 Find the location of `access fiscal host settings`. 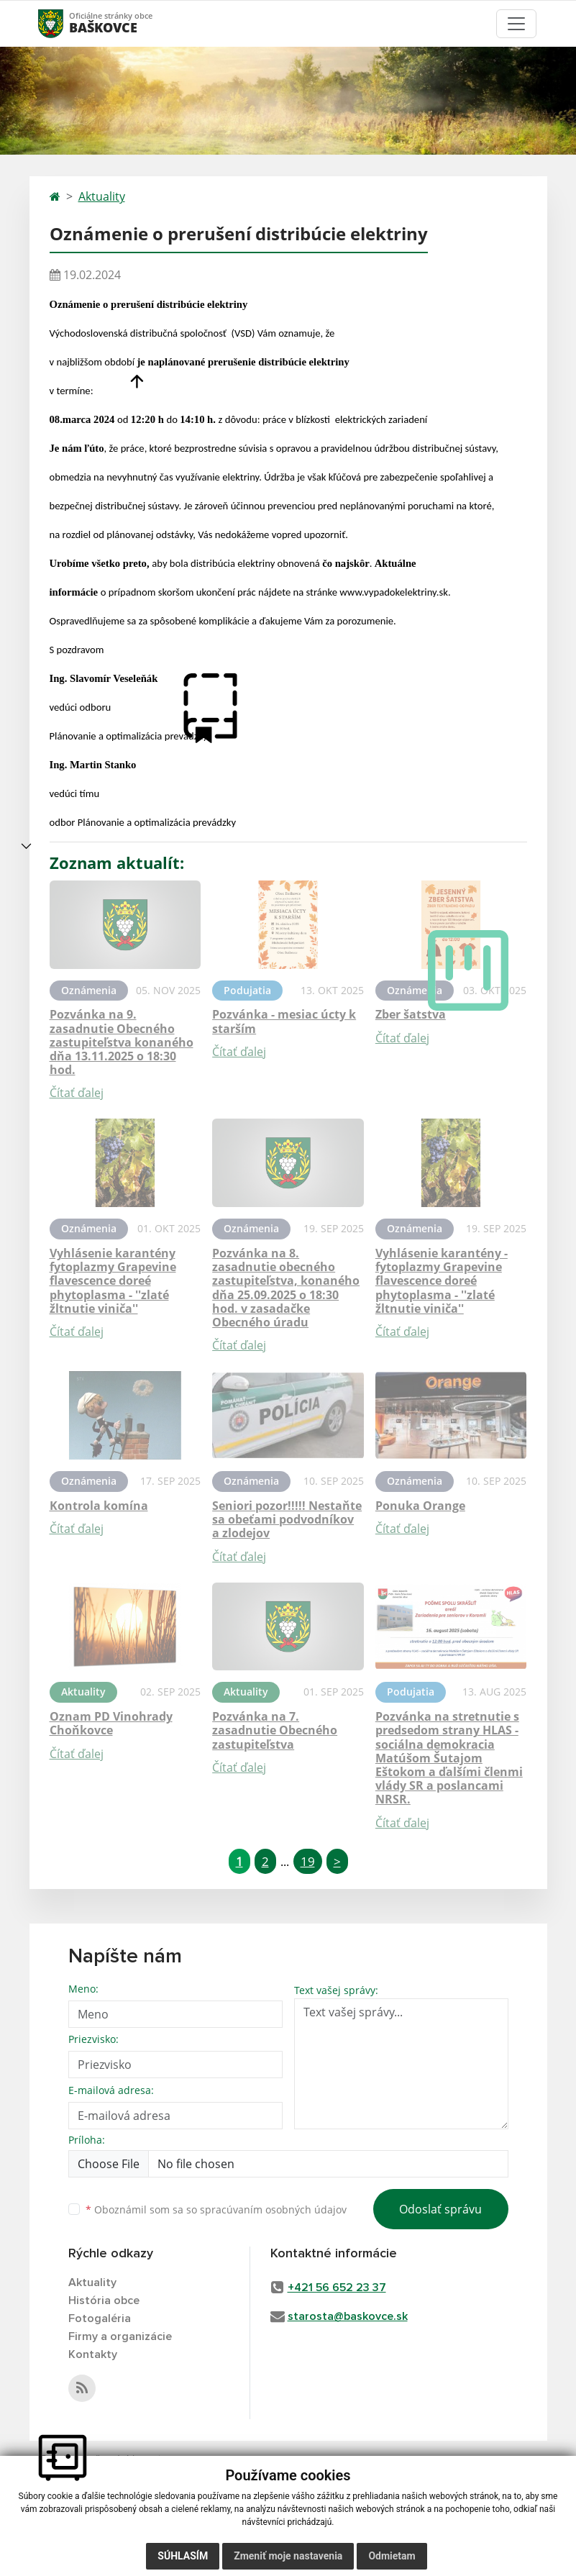

access fiscal host settings is located at coordinates (63, 2459).